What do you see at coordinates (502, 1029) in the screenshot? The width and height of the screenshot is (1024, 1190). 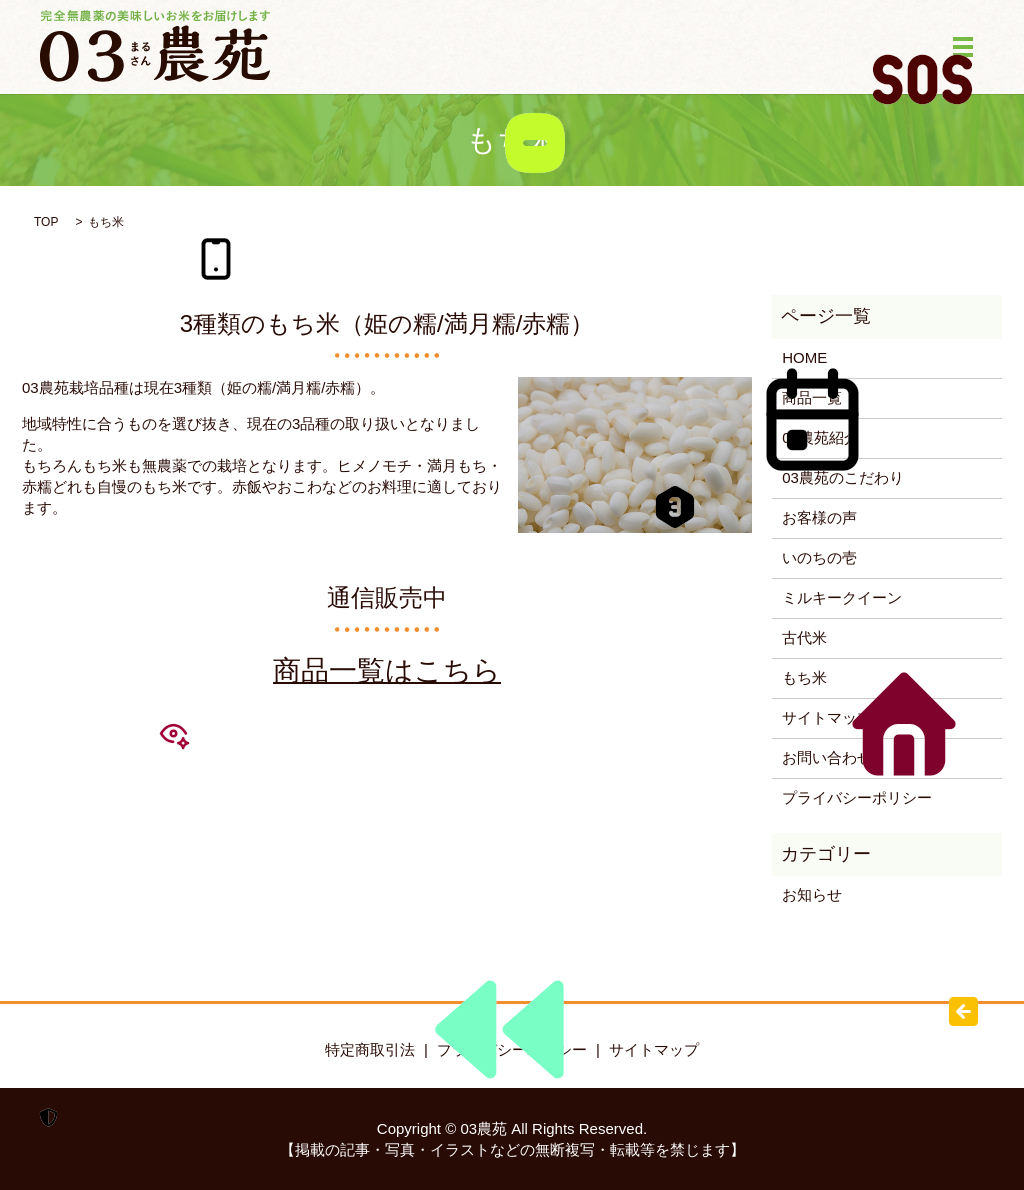 I see `go to previous track` at bounding box center [502, 1029].